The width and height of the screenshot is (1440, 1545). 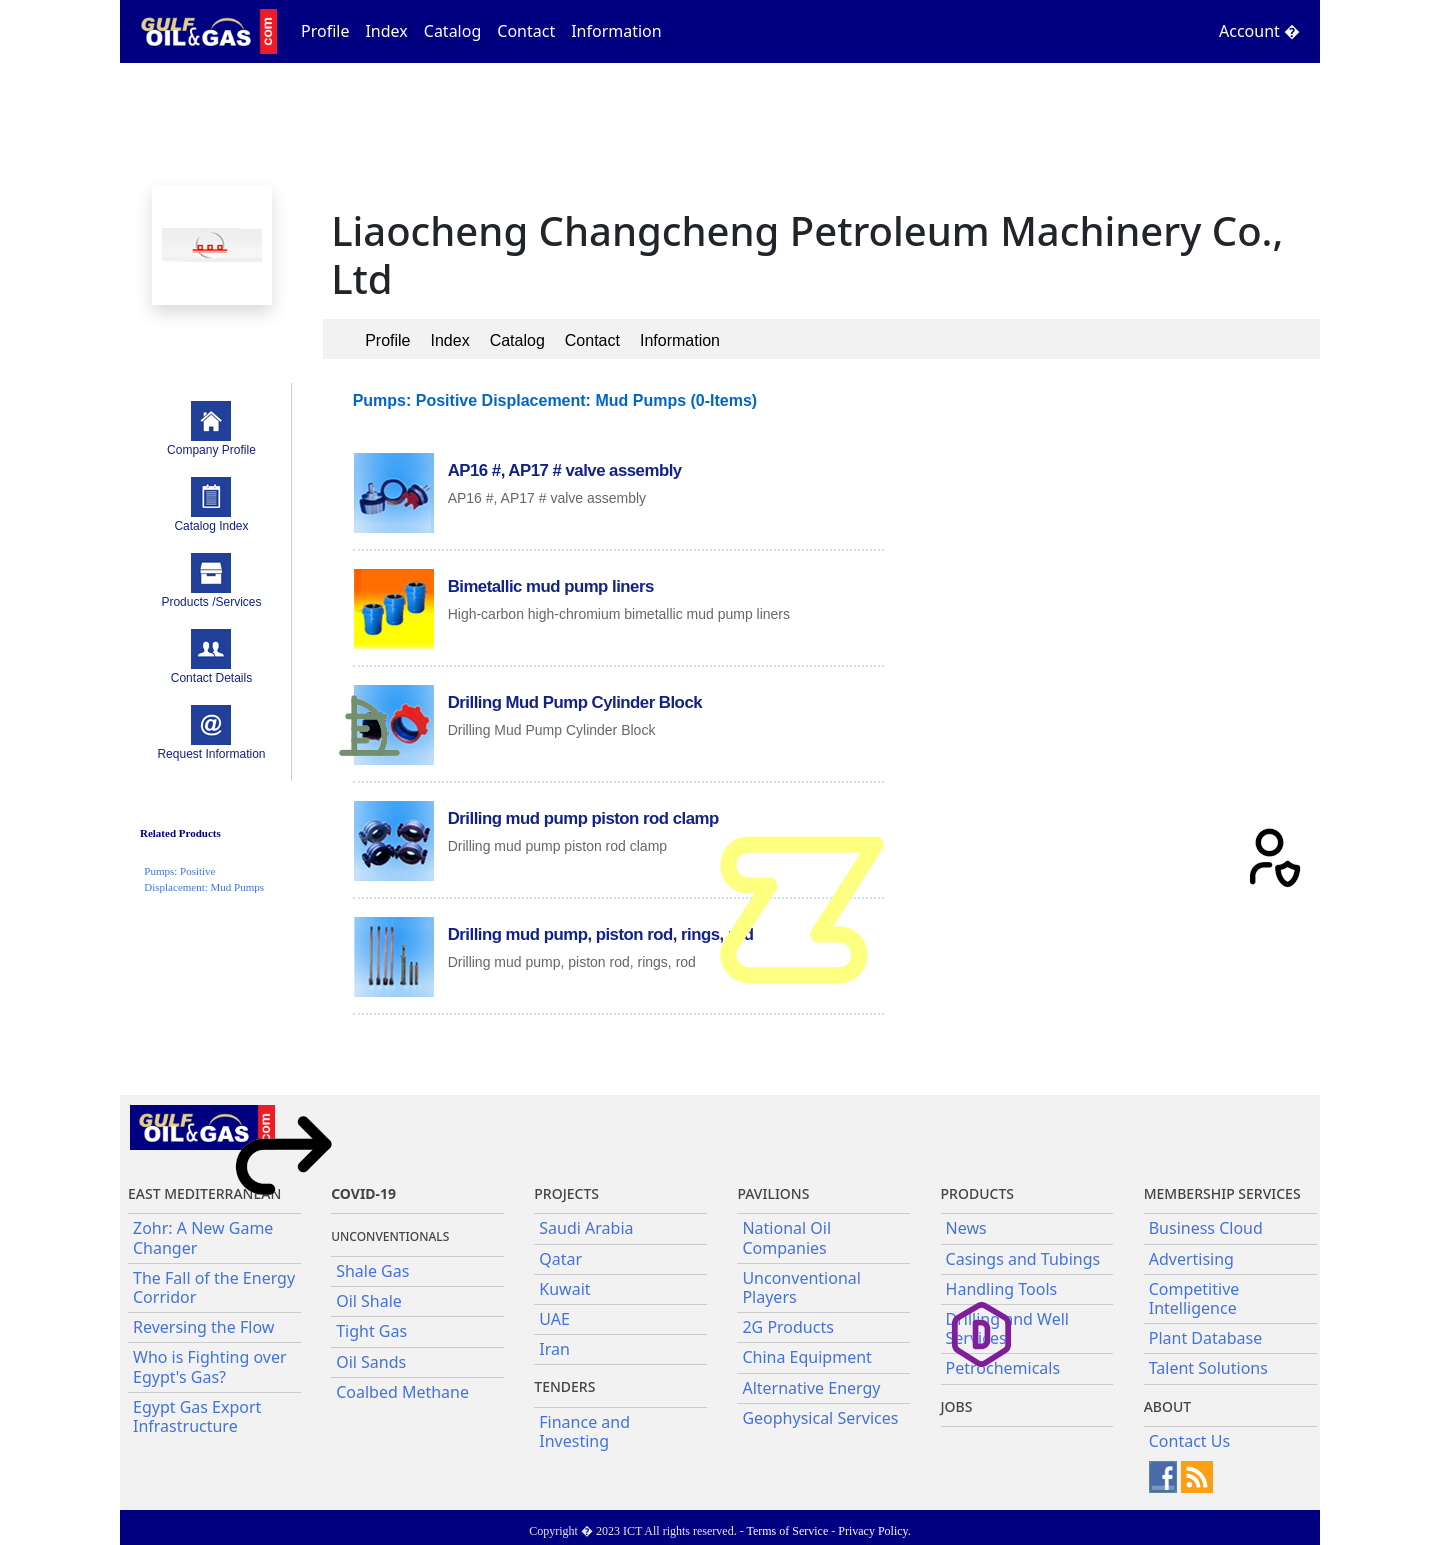 What do you see at coordinates (1269, 856) in the screenshot?
I see `view or manage account security settings` at bounding box center [1269, 856].